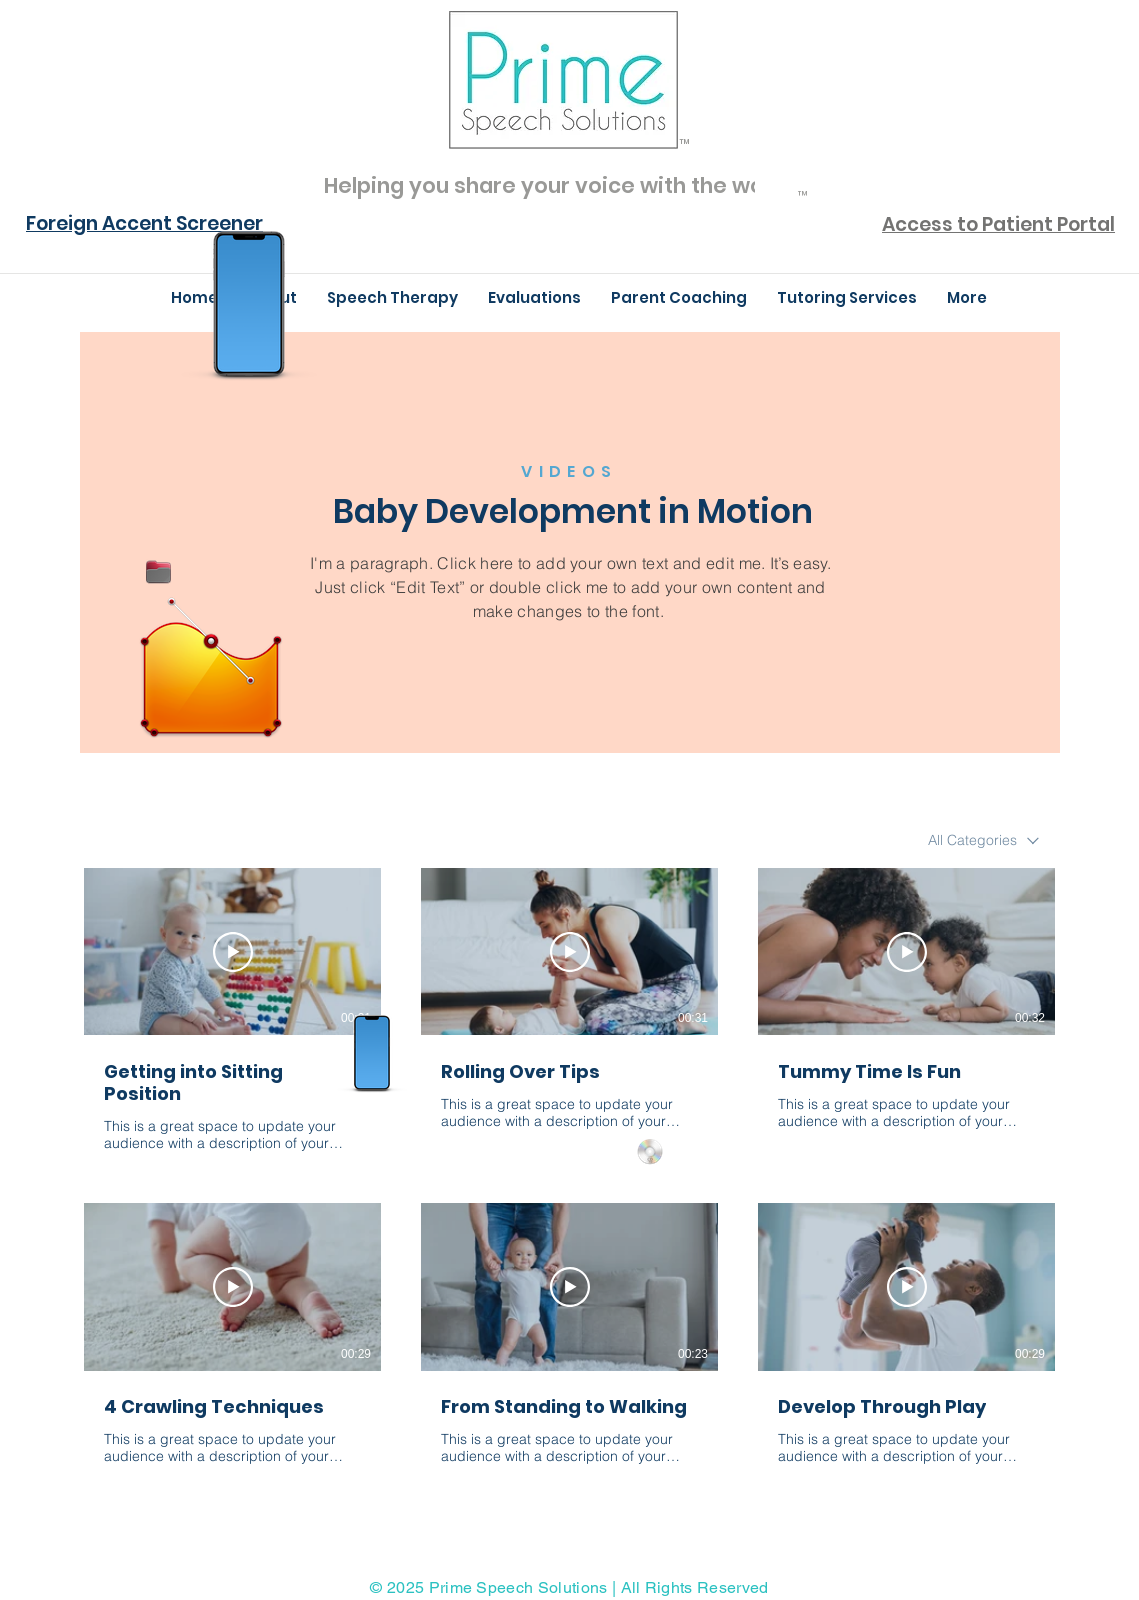  What do you see at coordinates (650, 1152) in the screenshot?
I see `access CD-RW disc drive` at bounding box center [650, 1152].